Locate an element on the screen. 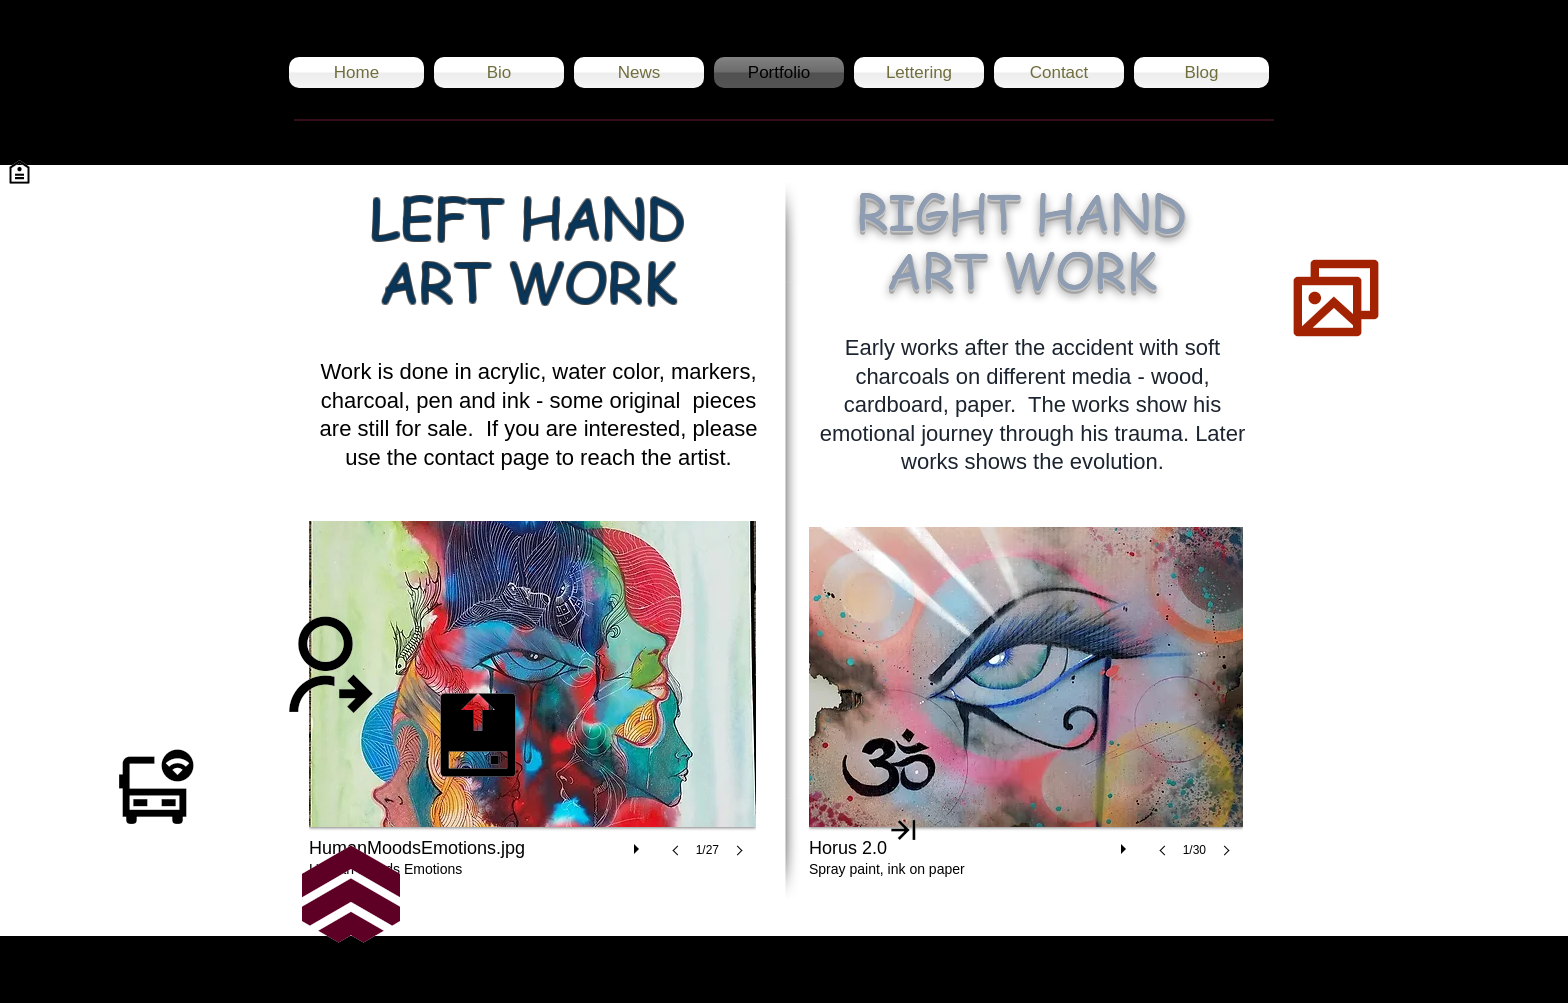 The image size is (1568, 1003). view product pricing or tag details is located at coordinates (19, 172).